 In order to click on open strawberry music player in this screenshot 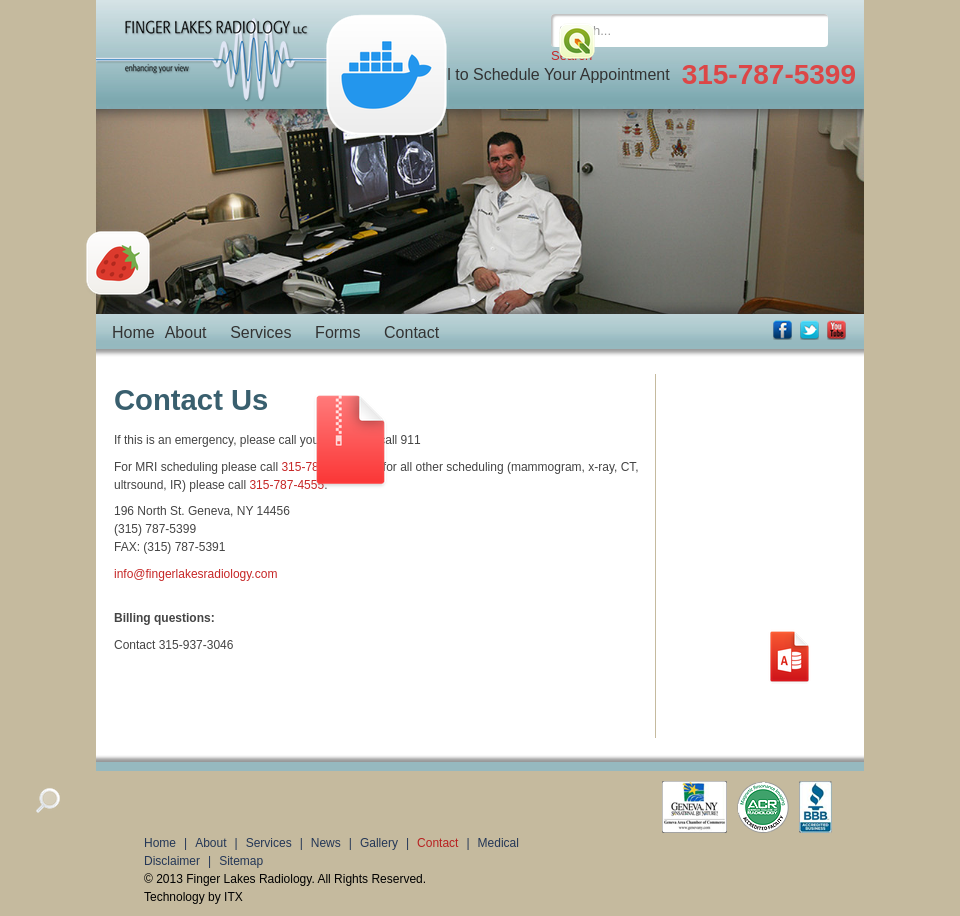, I will do `click(118, 263)`.